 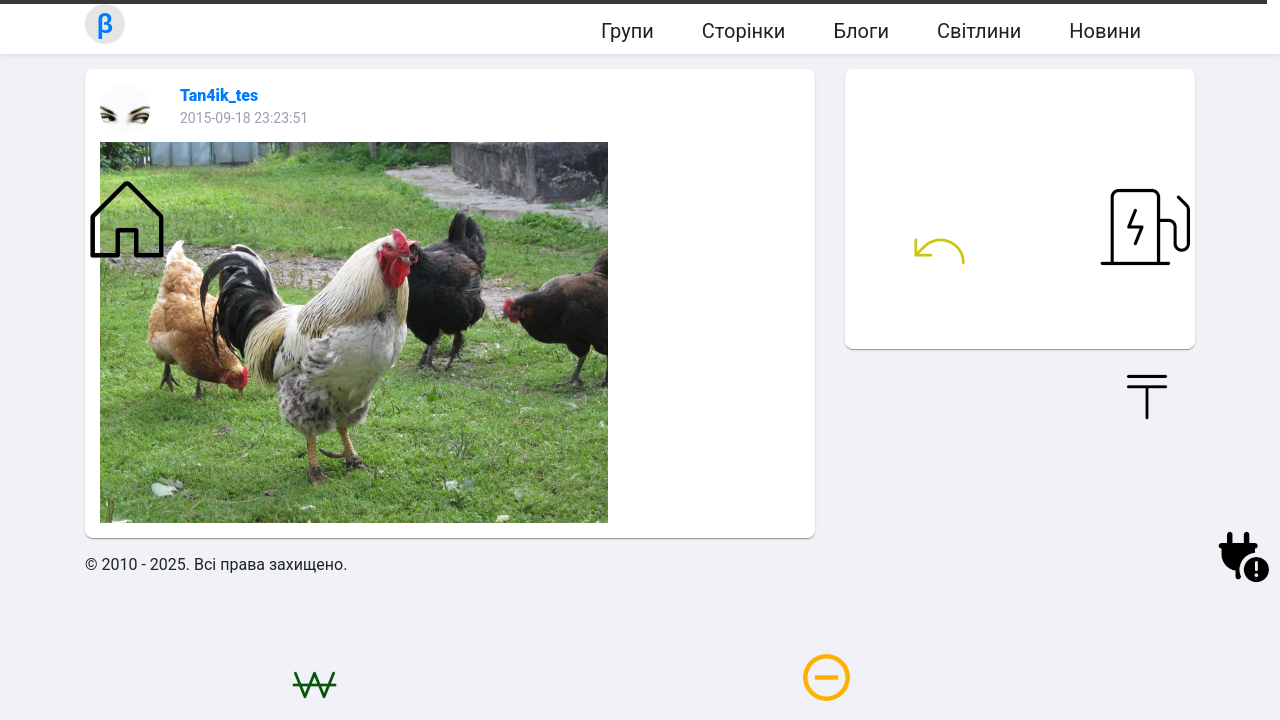 What do you see at coordinates (1147, 395) in the screenshot?
I see `indicates kazakhstani tenge currency` at bounding box center [1147, 395].